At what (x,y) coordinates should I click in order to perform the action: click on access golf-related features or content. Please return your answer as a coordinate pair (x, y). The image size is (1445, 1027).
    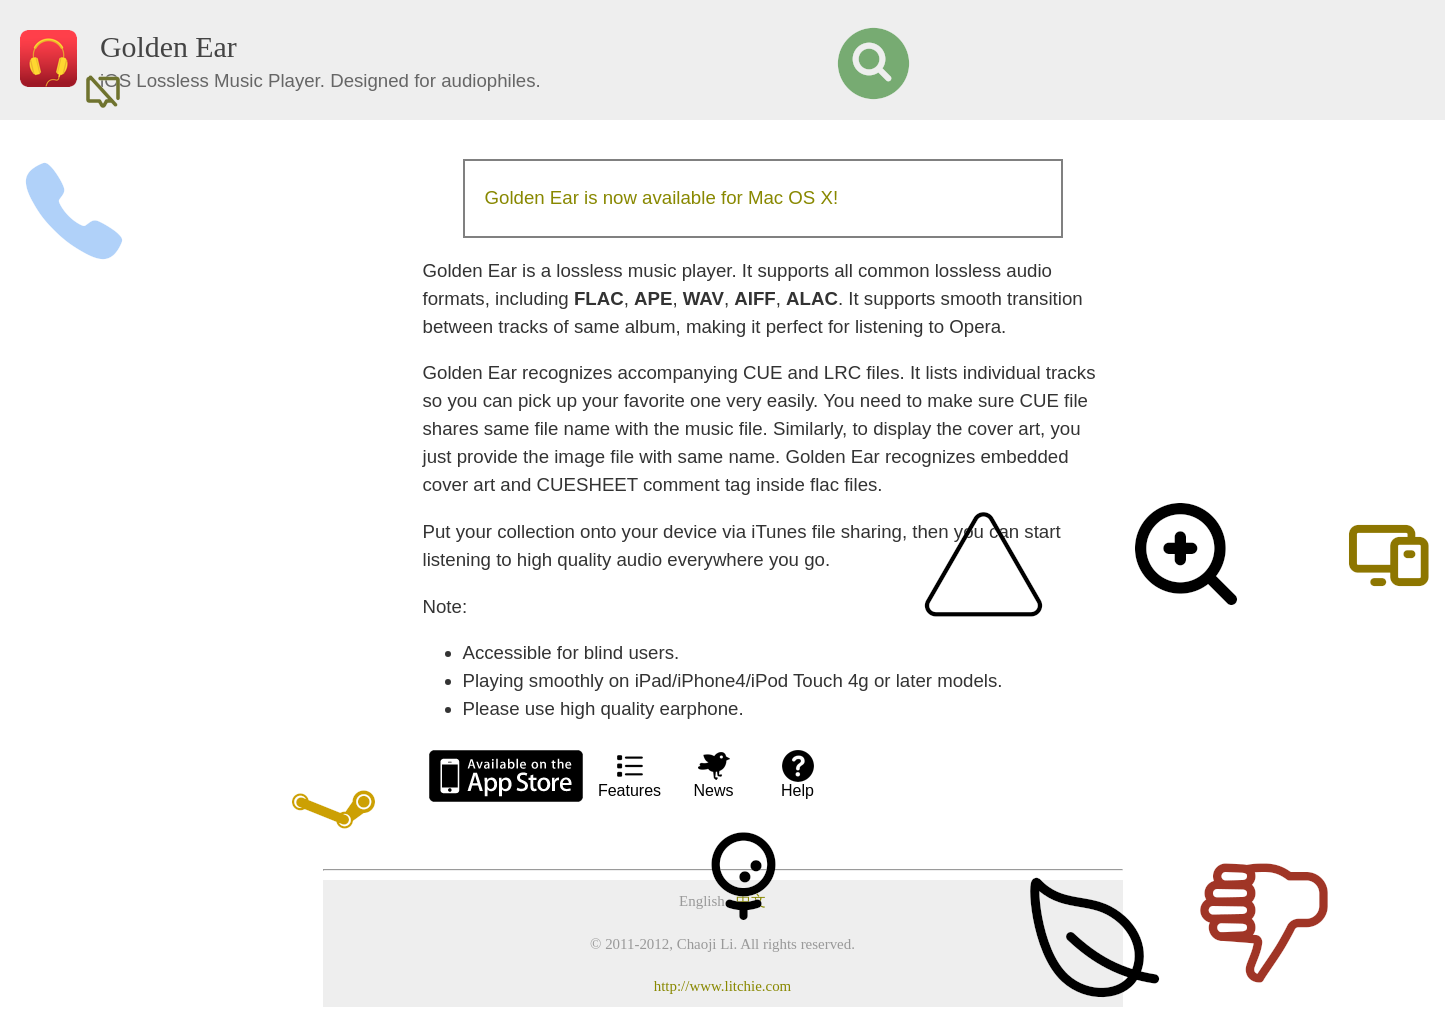
    Looking at the image, I should click on (743, 875).